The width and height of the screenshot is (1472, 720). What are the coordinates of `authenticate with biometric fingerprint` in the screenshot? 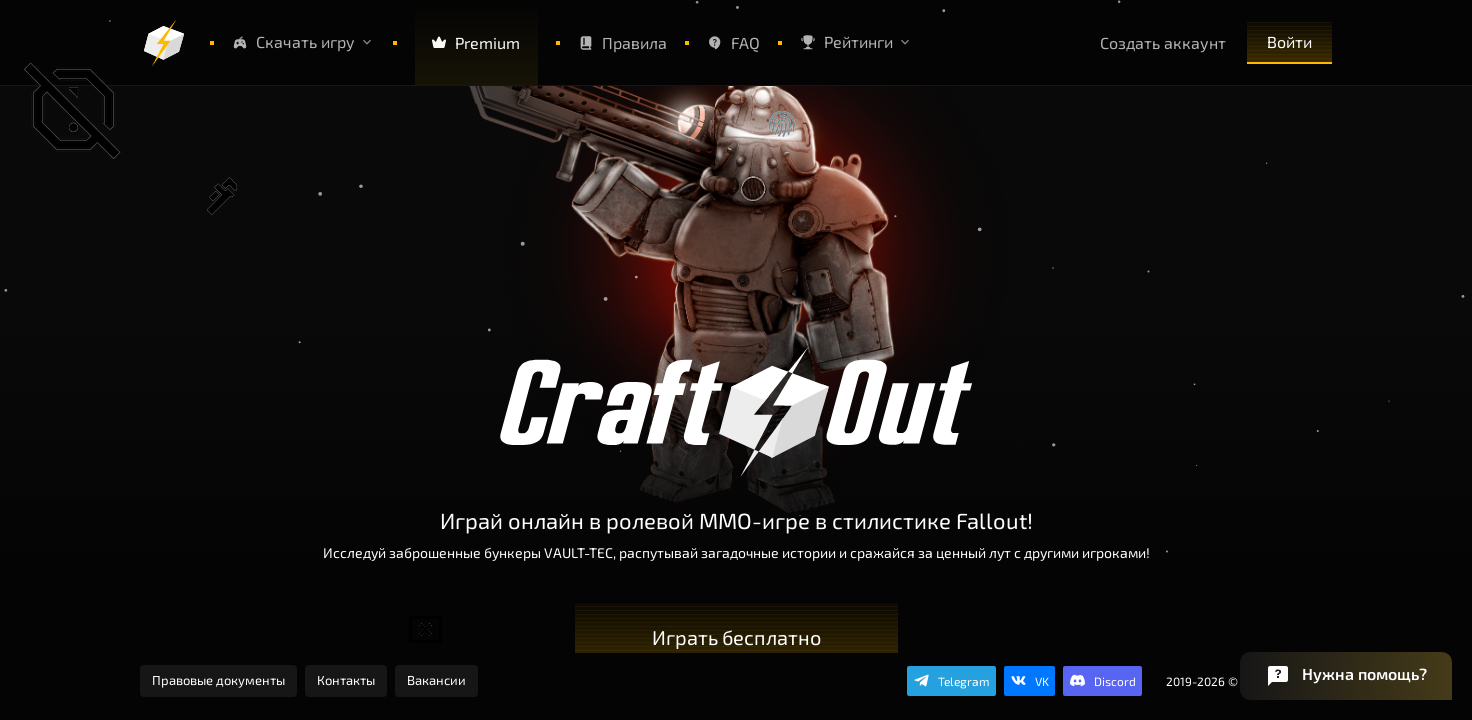 It's located at (782, 124).